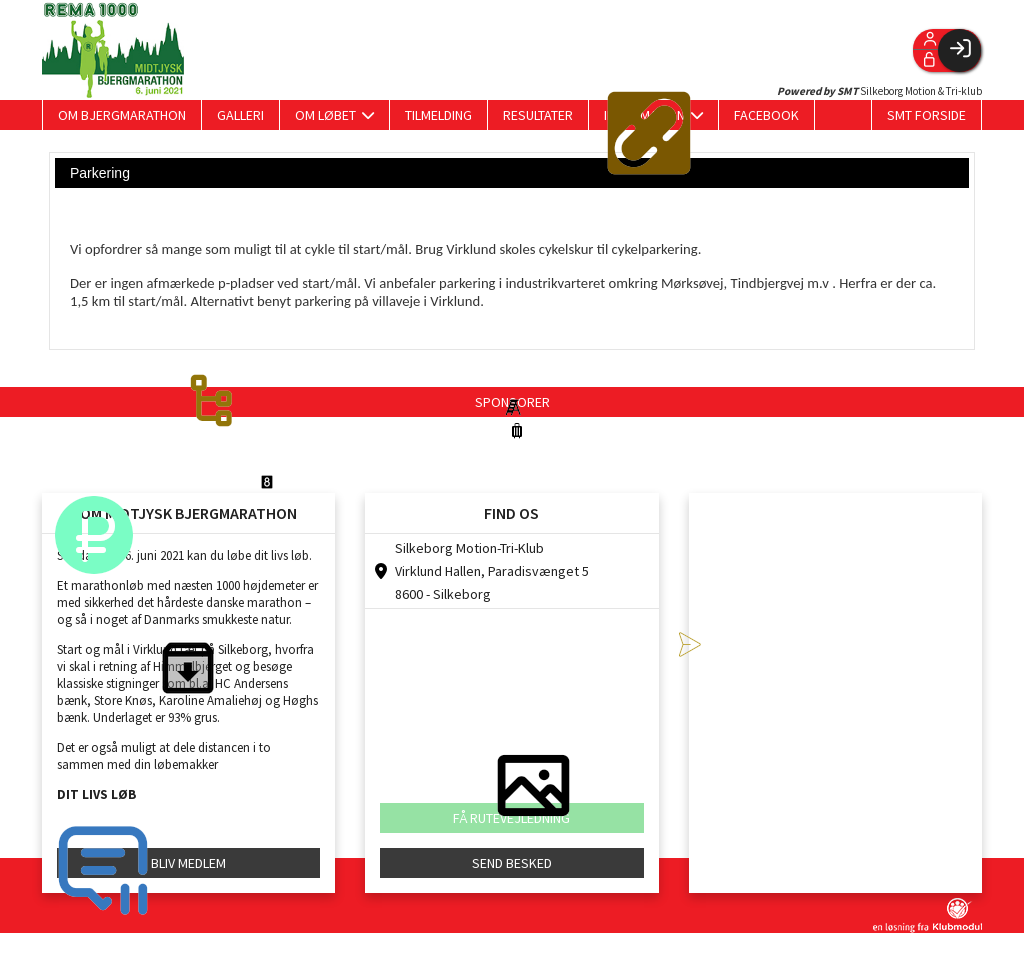  What do you see at coordinates (267, 482) in the screenshot?
I see `represents the number eight in a numbered list or sequence` at bounding box center [267, 482].